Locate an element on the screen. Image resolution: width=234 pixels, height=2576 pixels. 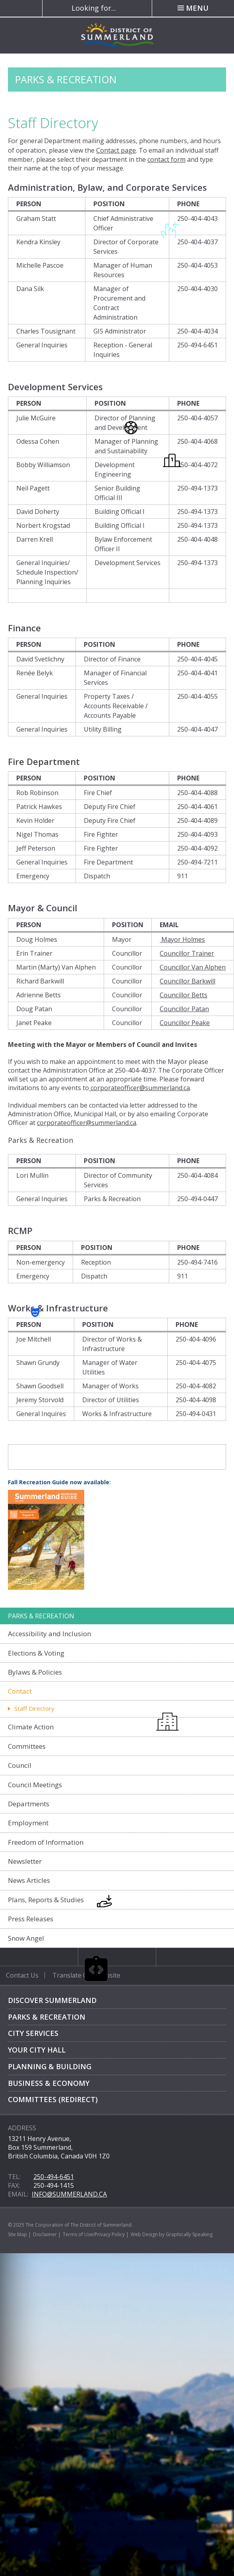
view leaderboard or rankings is located at coordinates (172, 460).